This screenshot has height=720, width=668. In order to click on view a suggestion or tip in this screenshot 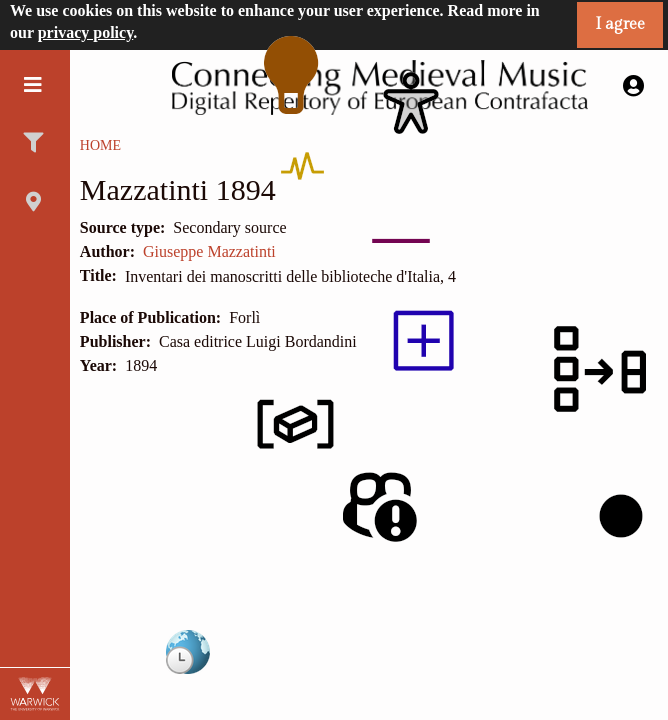, I will do `click(288, 78)`.